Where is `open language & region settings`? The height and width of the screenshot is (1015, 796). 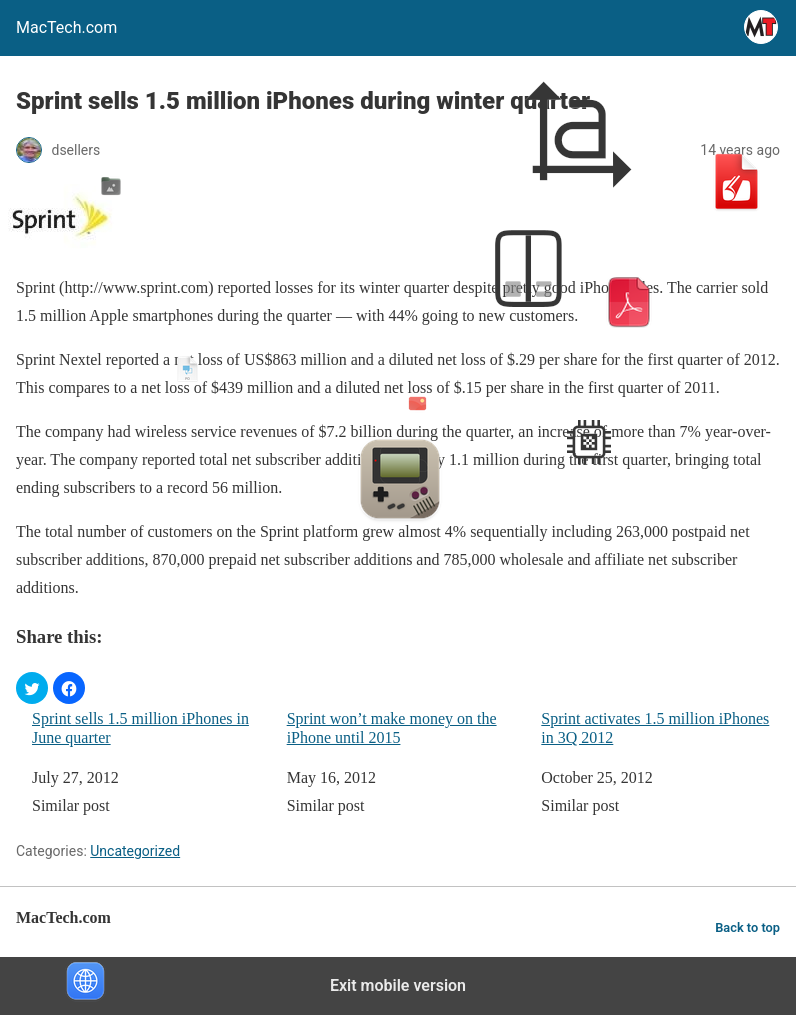 open language & region settings is located at coordinates (85, 981).